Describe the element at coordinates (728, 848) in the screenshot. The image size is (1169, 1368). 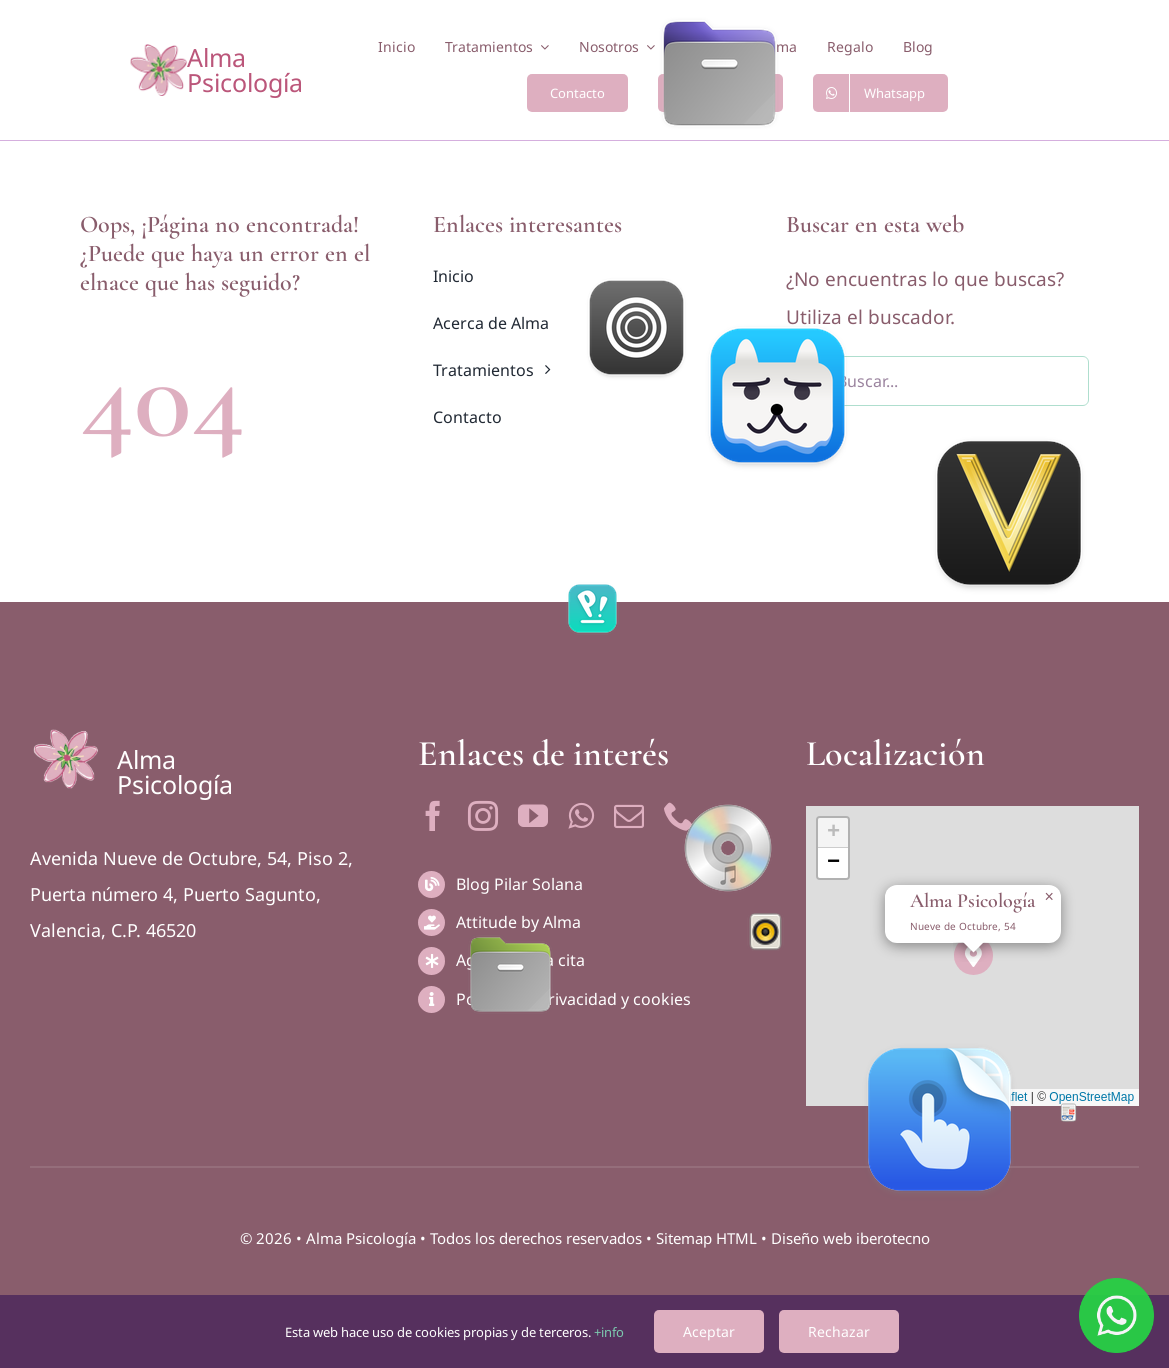
I see `audio CD or music disc detected` at that location.